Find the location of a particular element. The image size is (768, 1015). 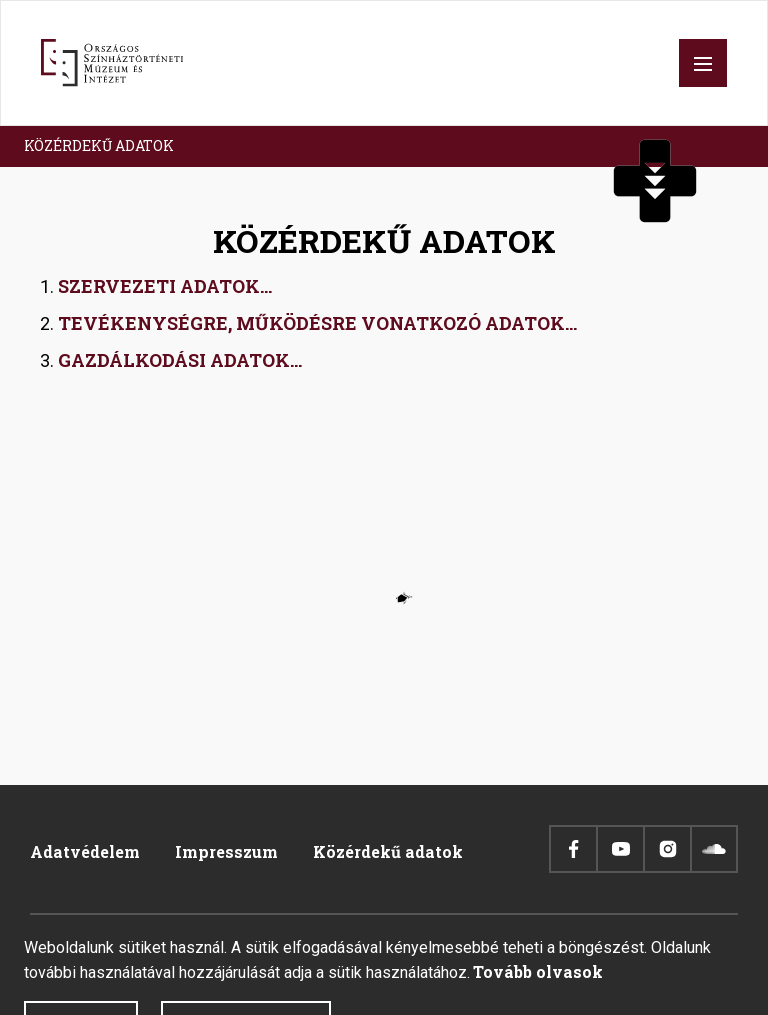

access origami or paper craft tutorials is located at coordinates (404, 598).